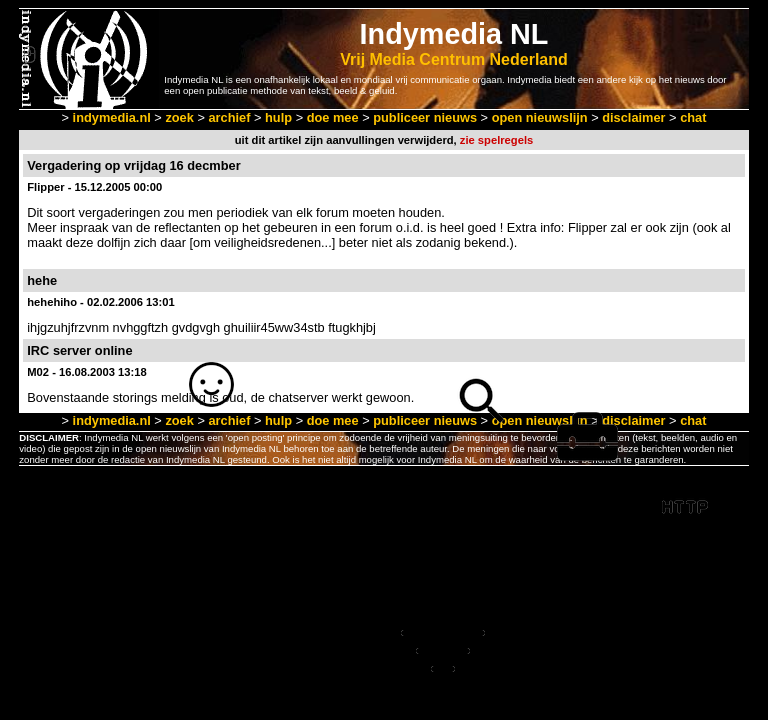  I want to click on filter or sort list items, so click(443, 648).